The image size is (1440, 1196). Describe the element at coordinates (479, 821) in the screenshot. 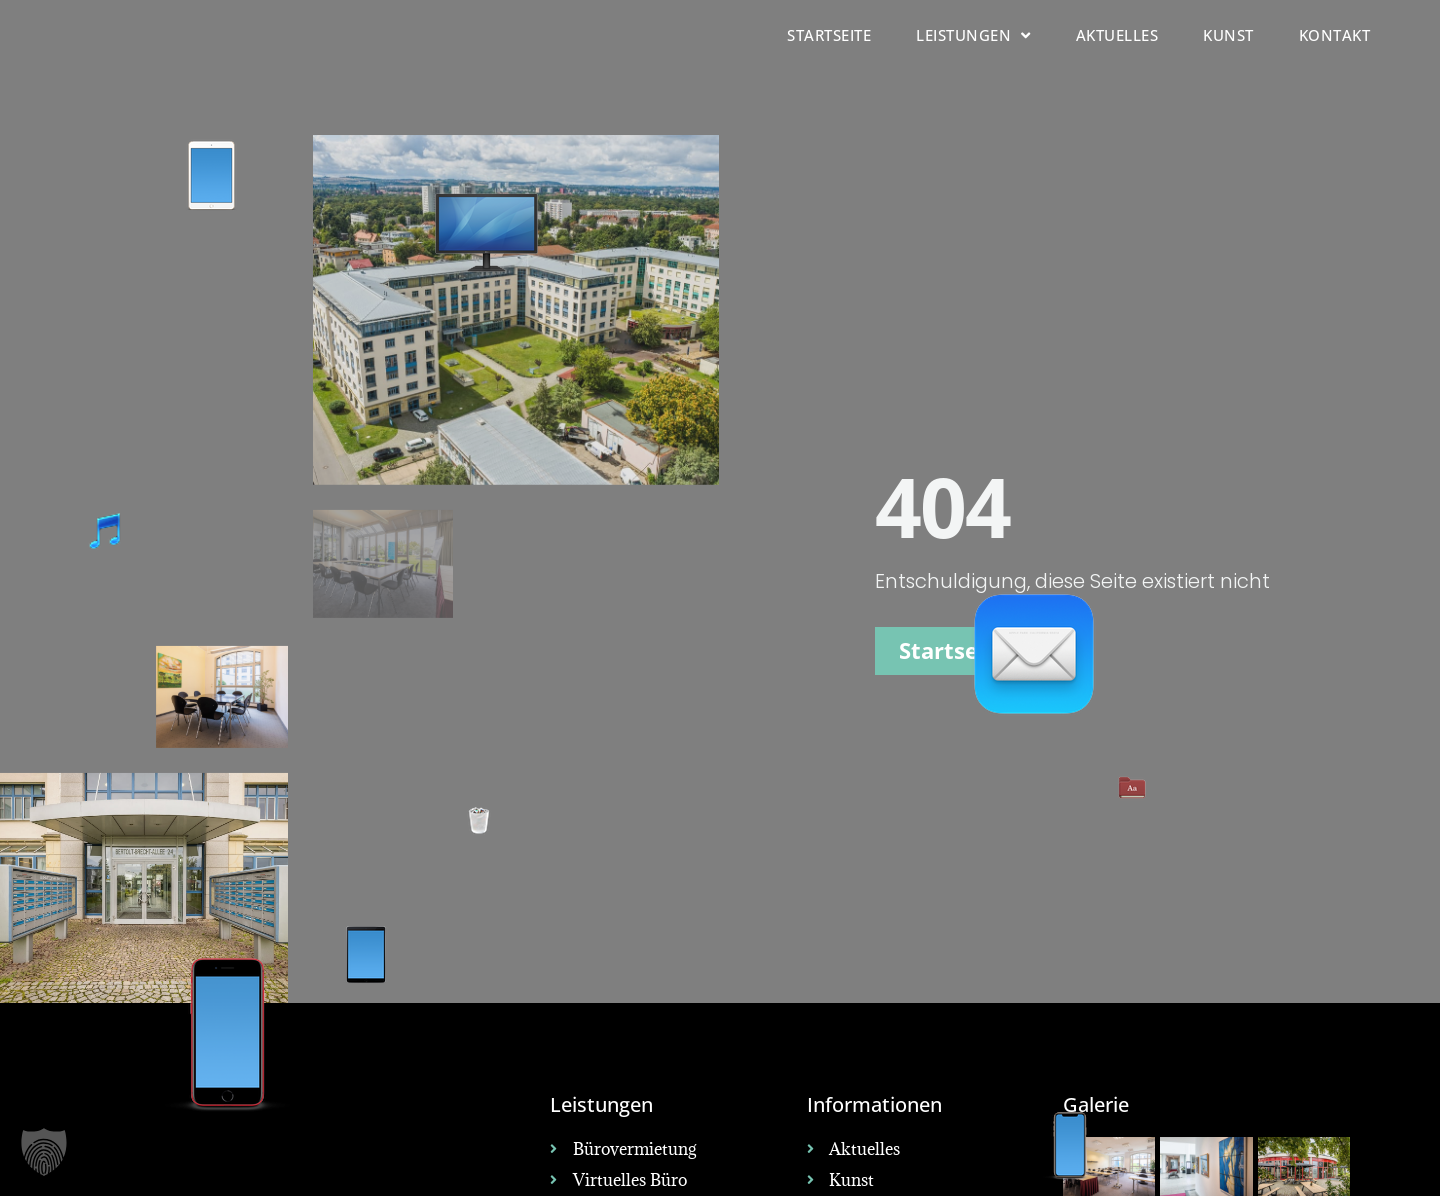

I see `manage trash storage and deleted files` at that location.